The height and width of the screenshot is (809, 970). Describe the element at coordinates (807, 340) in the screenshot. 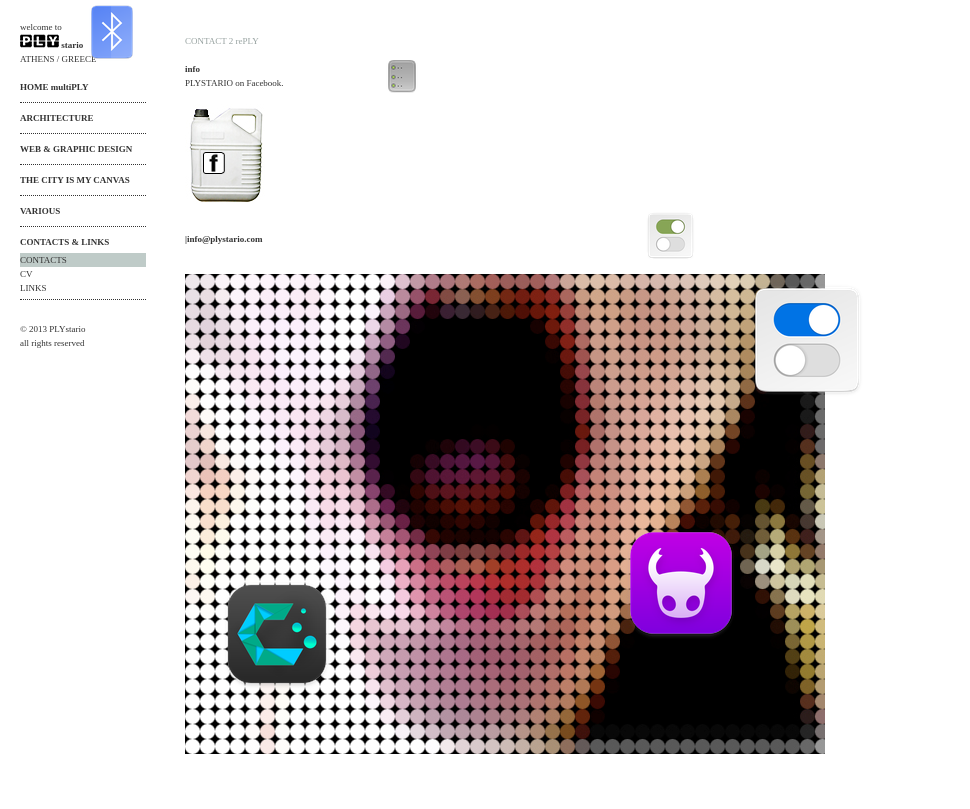

I see `open gnome tweaks application` at that location.